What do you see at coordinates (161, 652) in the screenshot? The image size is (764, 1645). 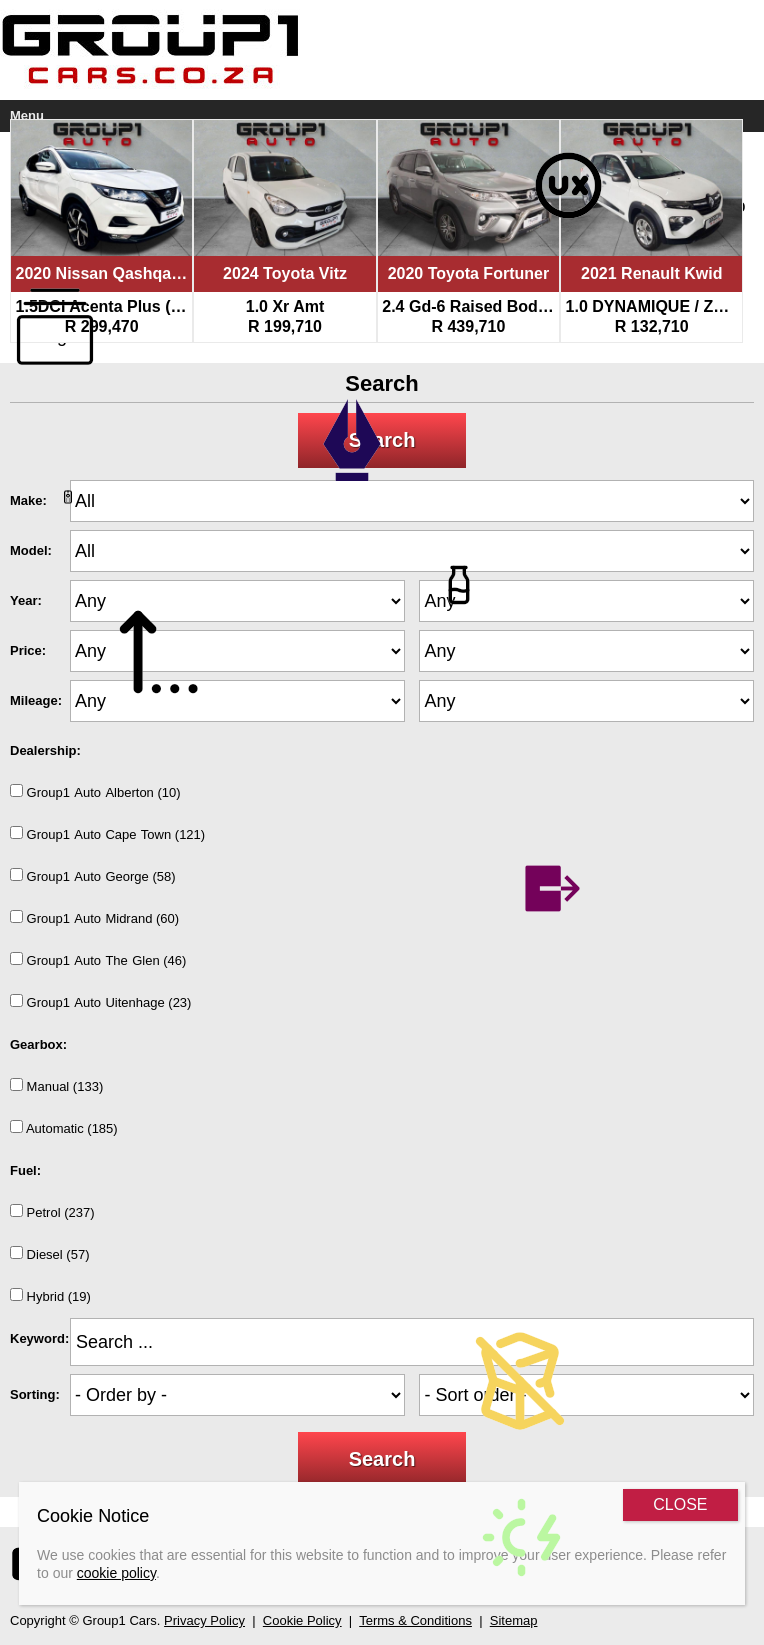 I see `represents the y-axis in a chart or graph` at bounding box center [161, 652].